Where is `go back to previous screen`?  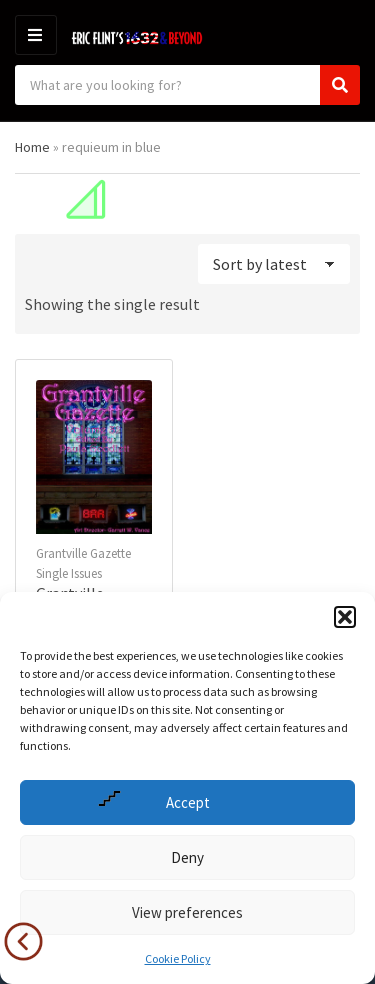
go back to previous screen is located at coordinates (23, 941).